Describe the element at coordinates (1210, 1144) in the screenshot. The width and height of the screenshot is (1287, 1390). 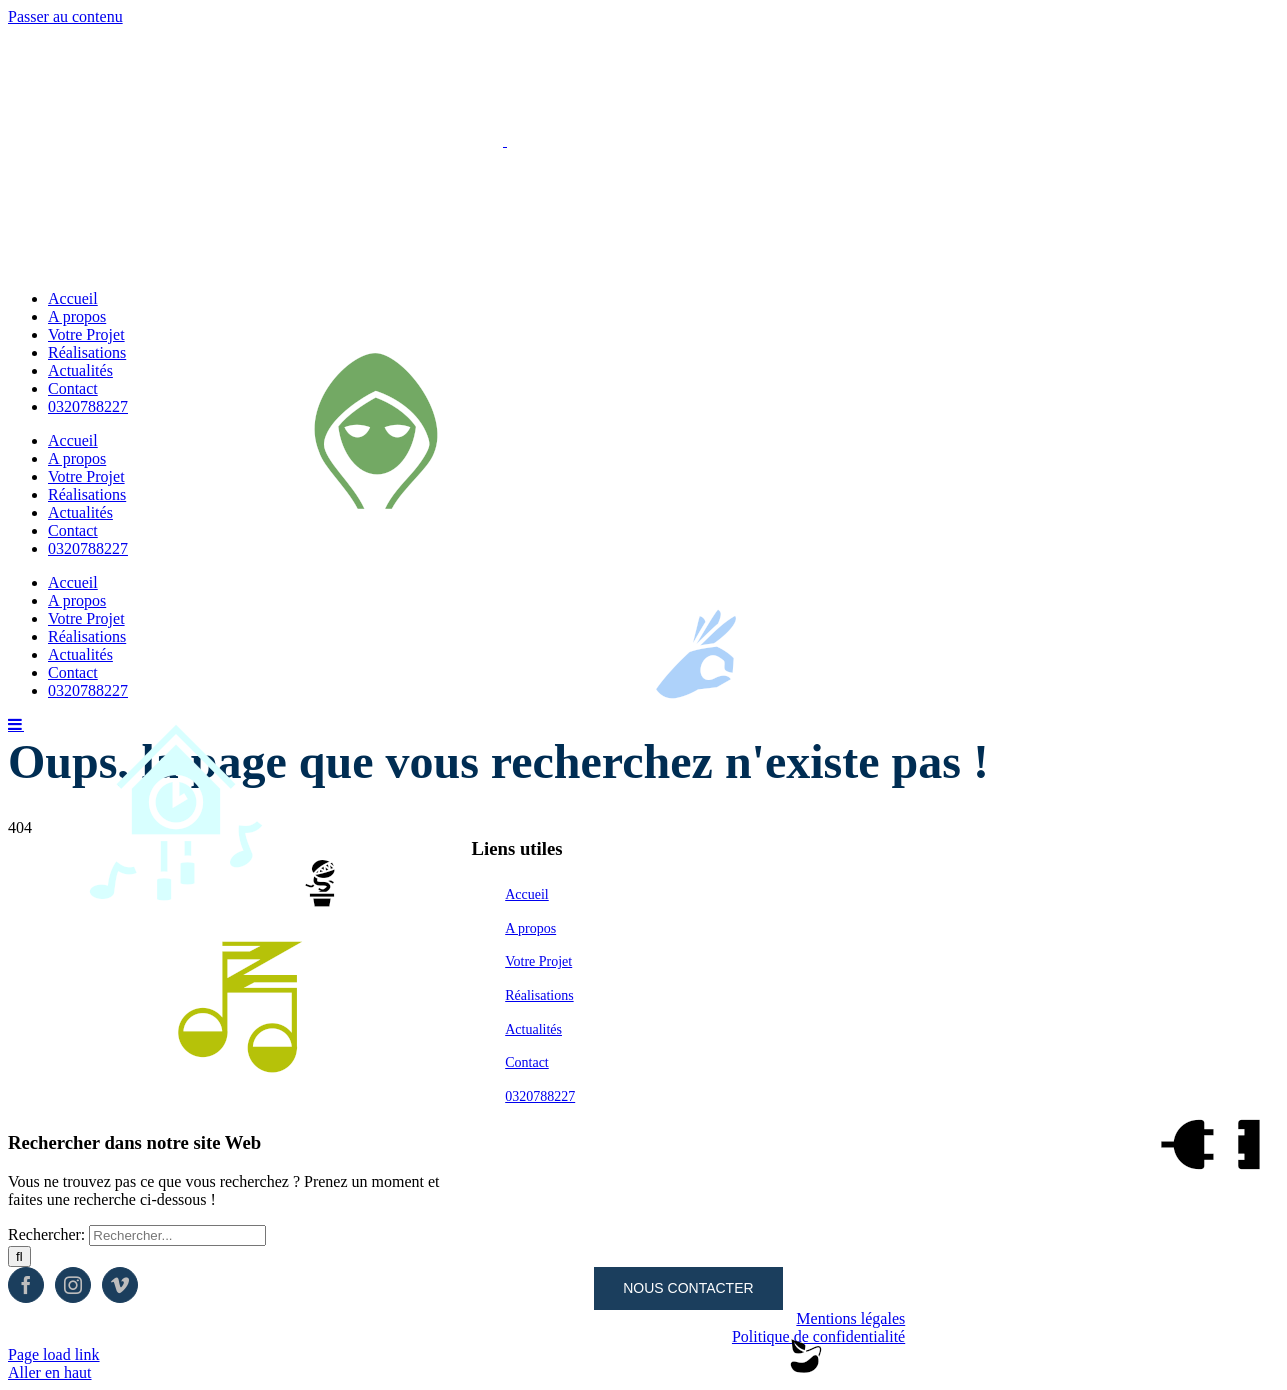
I see `indicates disconnected or offline status` at that location.